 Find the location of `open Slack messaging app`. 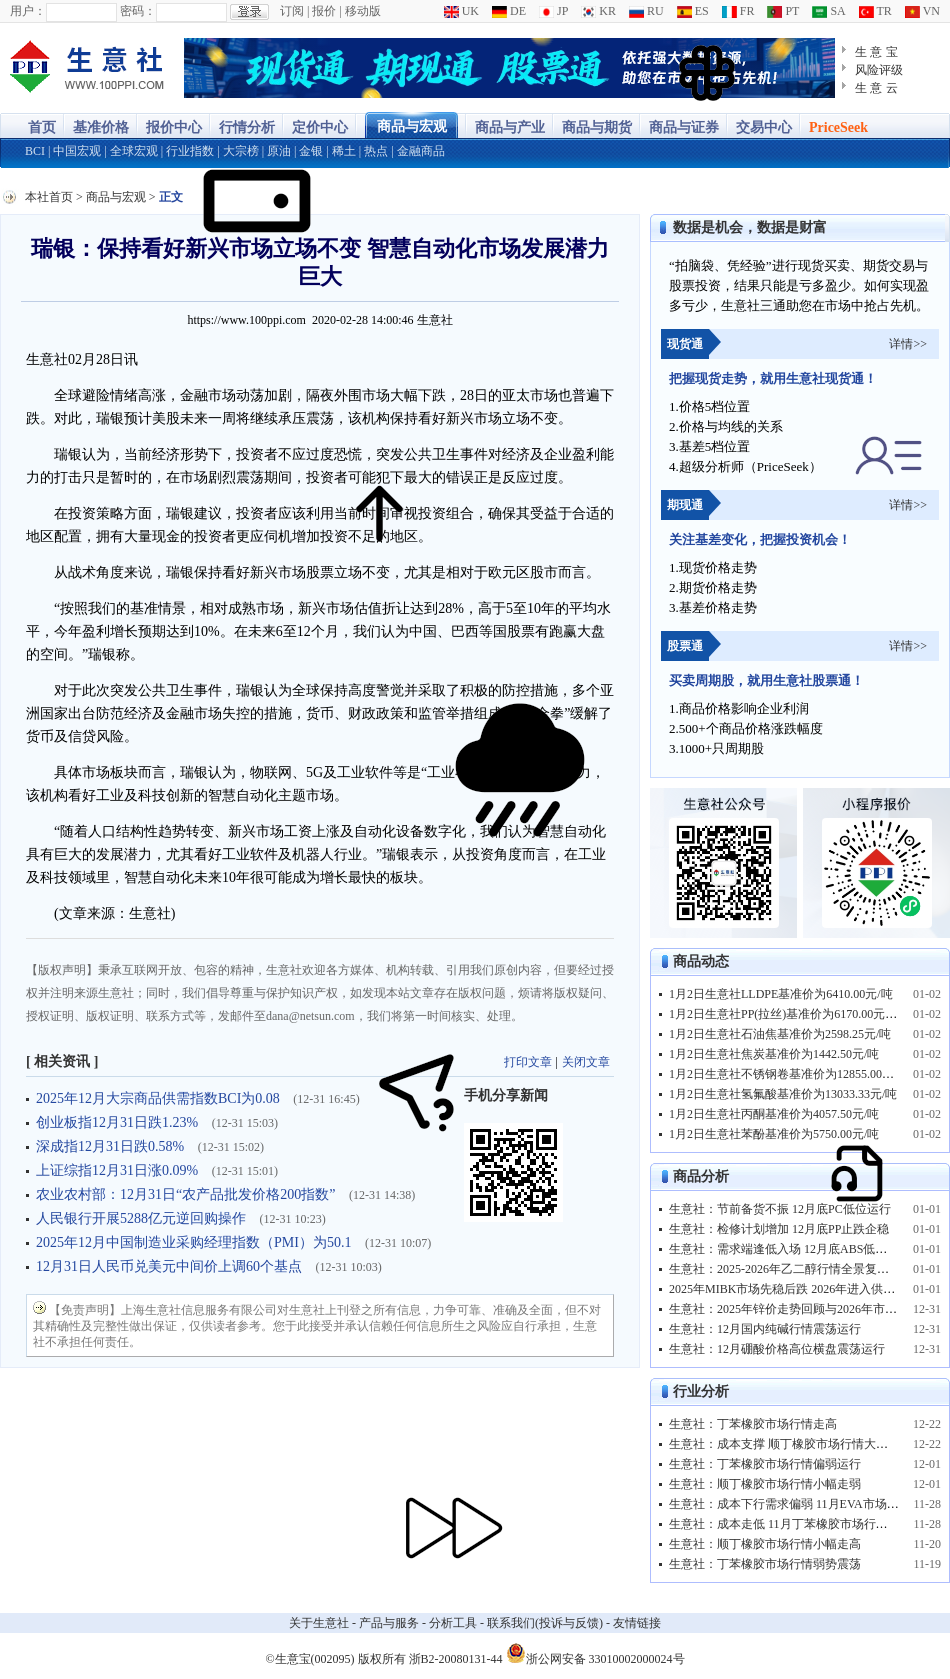

open Slack messaging app is located at coordinates (707, 73).